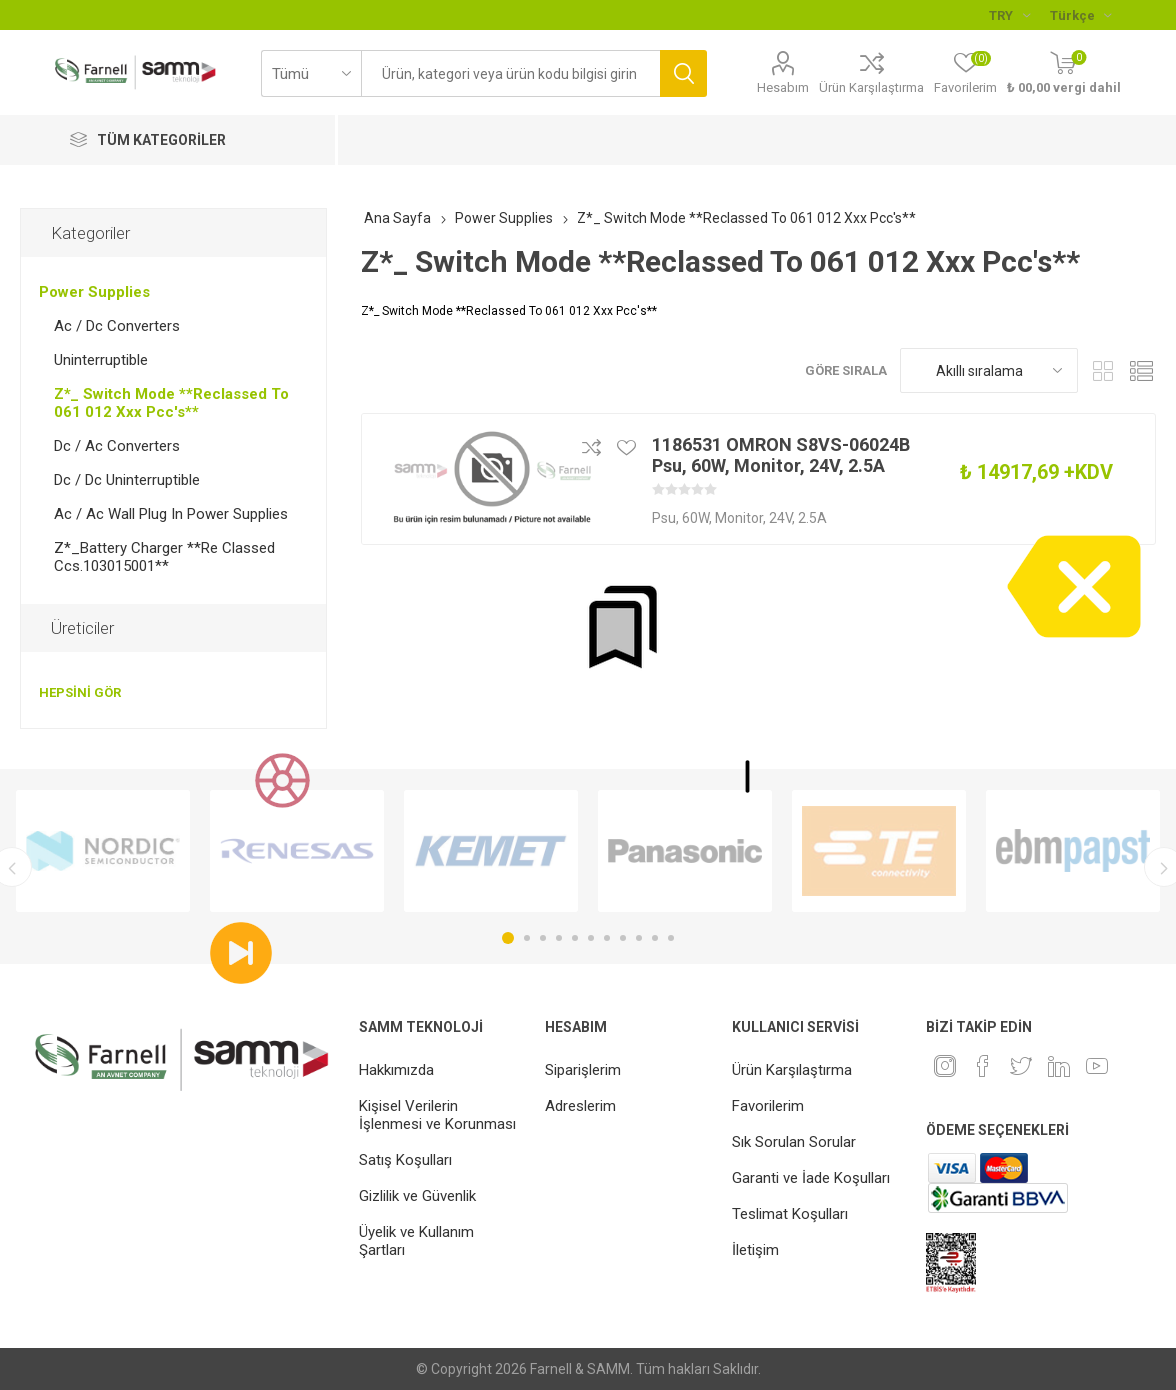 The height and width of the screenshot is (1390, 1176). I want to click on indicates a count of one, so click(747, 776).